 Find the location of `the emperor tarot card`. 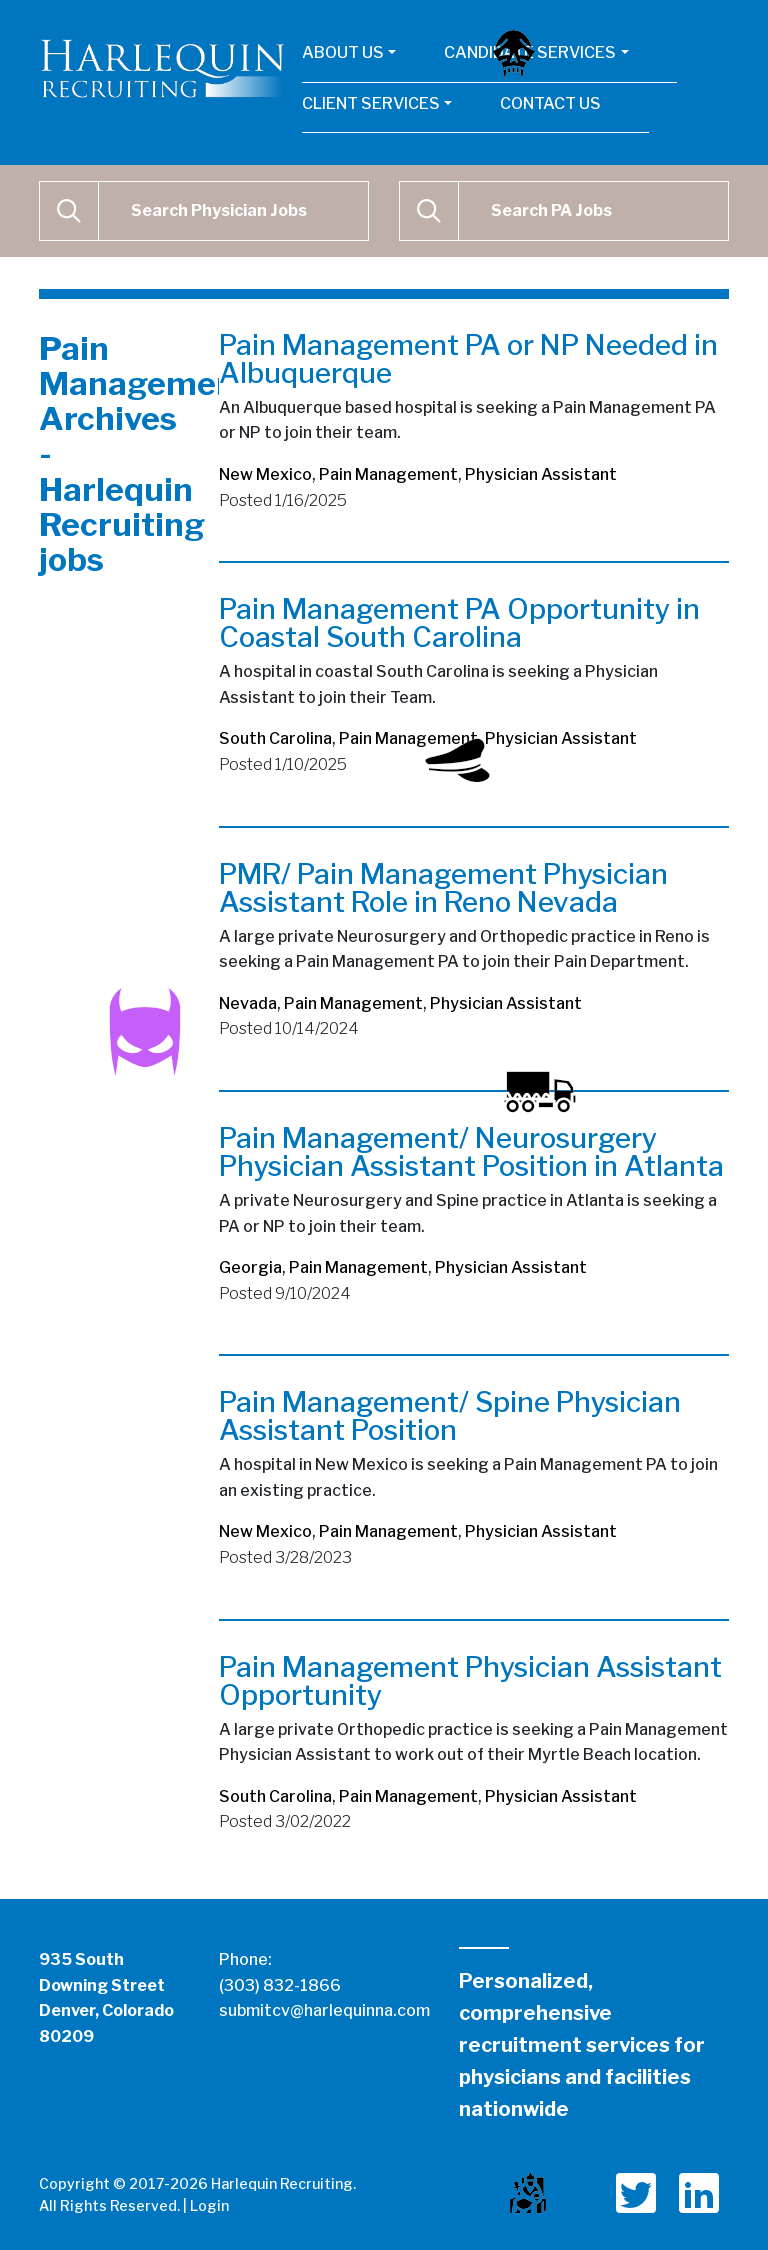

the emperor tarot card is located at coordinates (528, 2193).